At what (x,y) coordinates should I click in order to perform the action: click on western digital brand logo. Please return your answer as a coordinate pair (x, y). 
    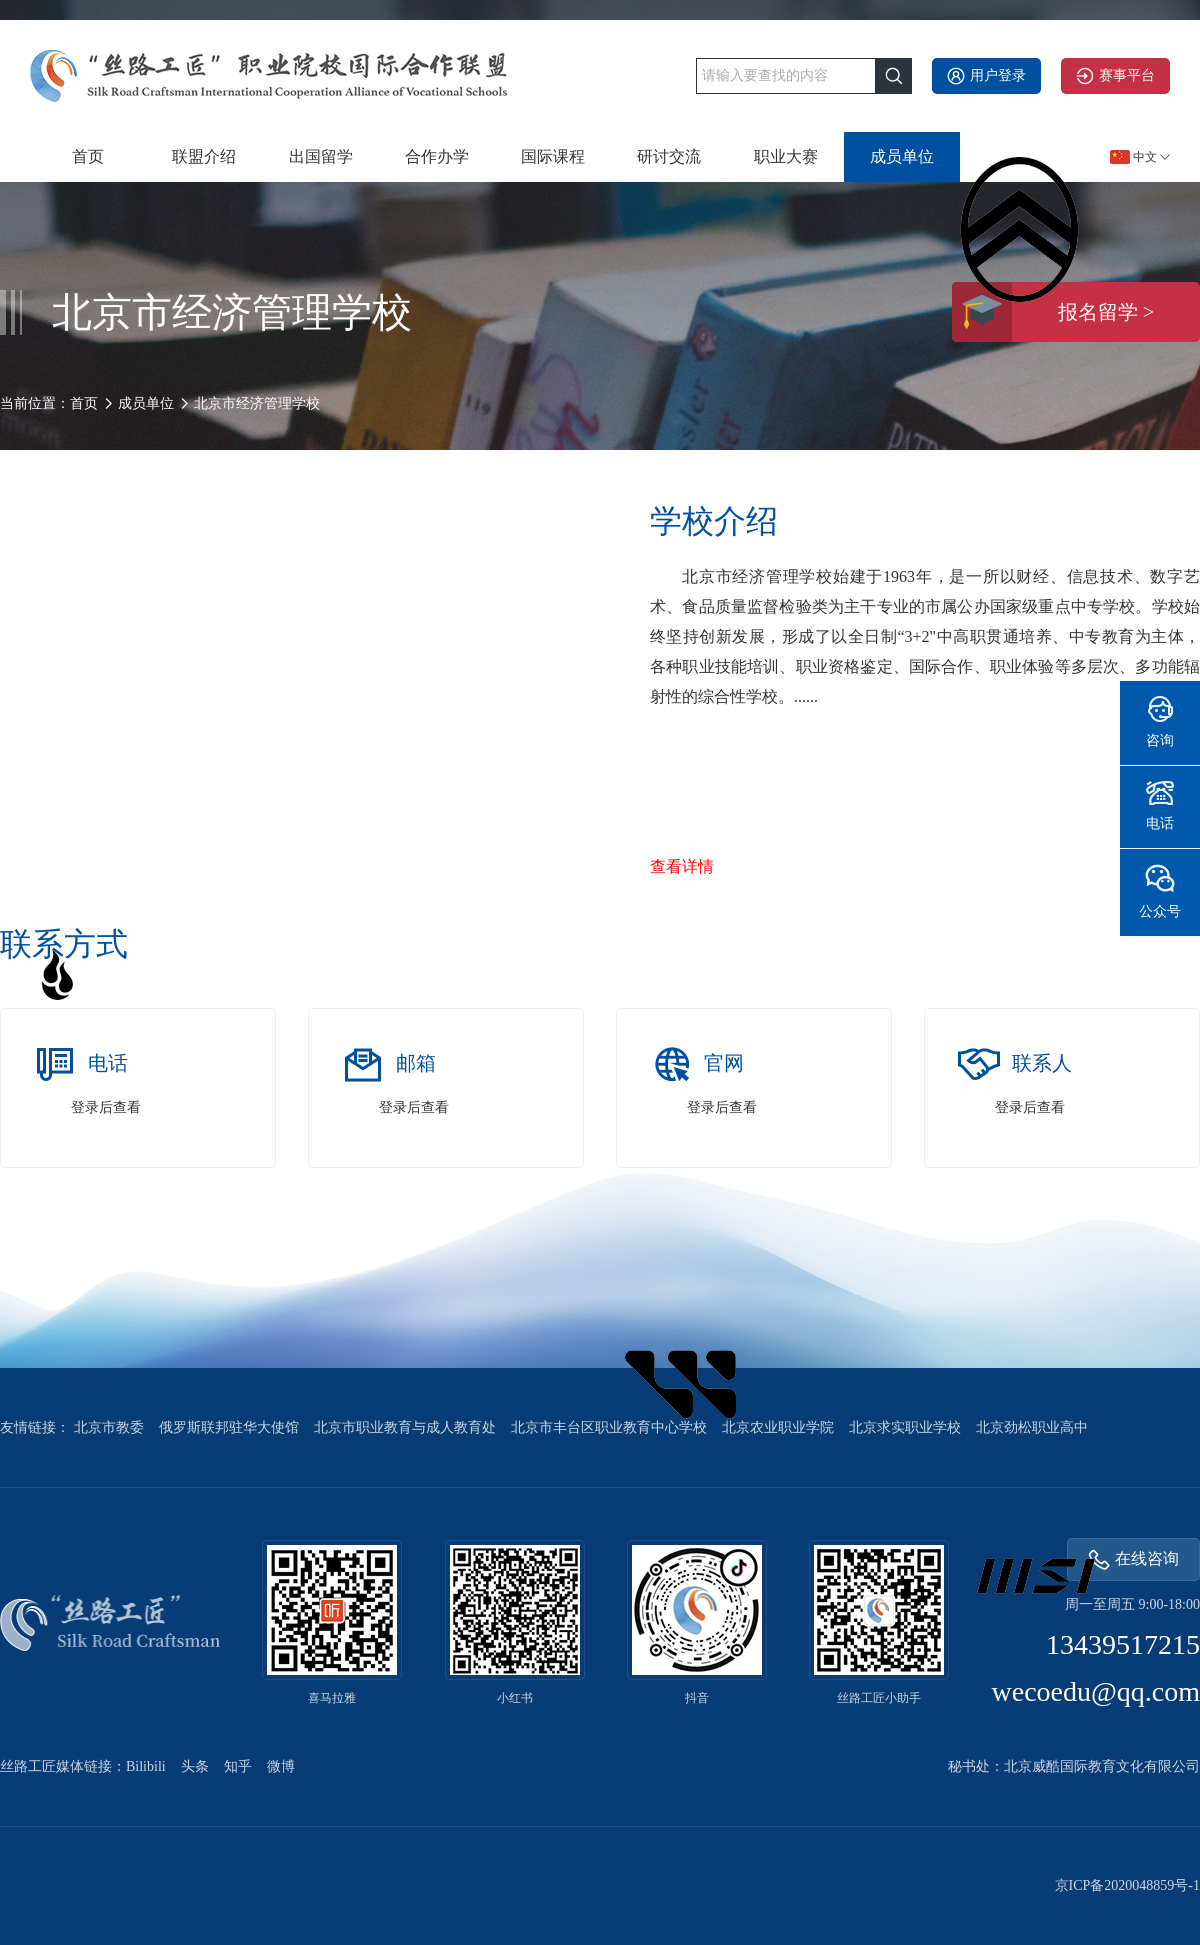
    Looking at the image, I should click on (680, 1384).